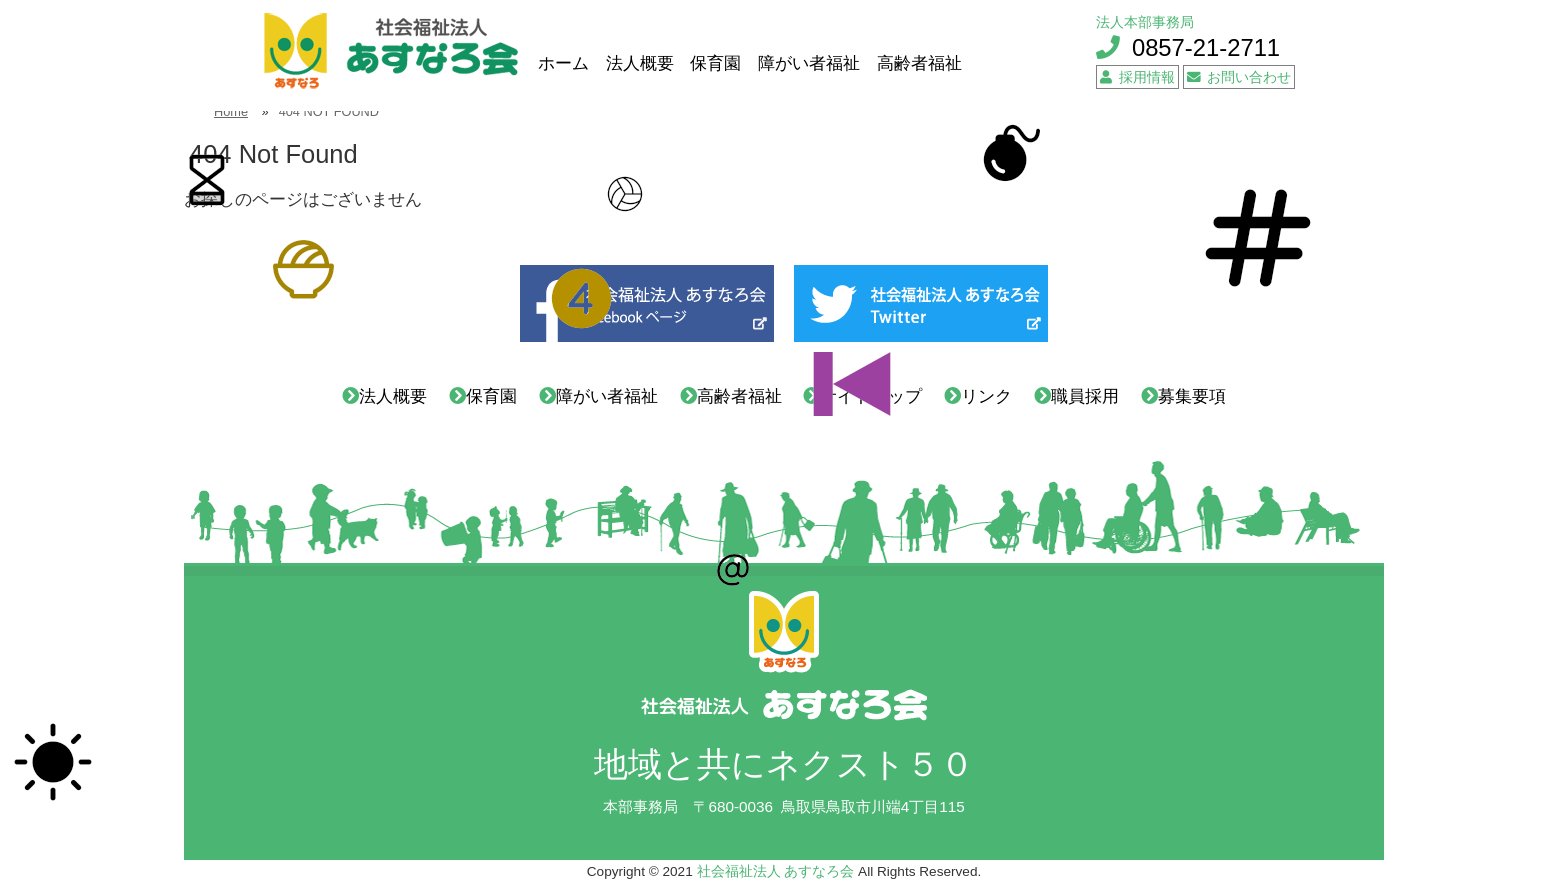 The height and width of the screenshot is (883, 1568). Describe the element at coordinates (207, 180) in the screenshot. I see `indicates time is running low` at that location.